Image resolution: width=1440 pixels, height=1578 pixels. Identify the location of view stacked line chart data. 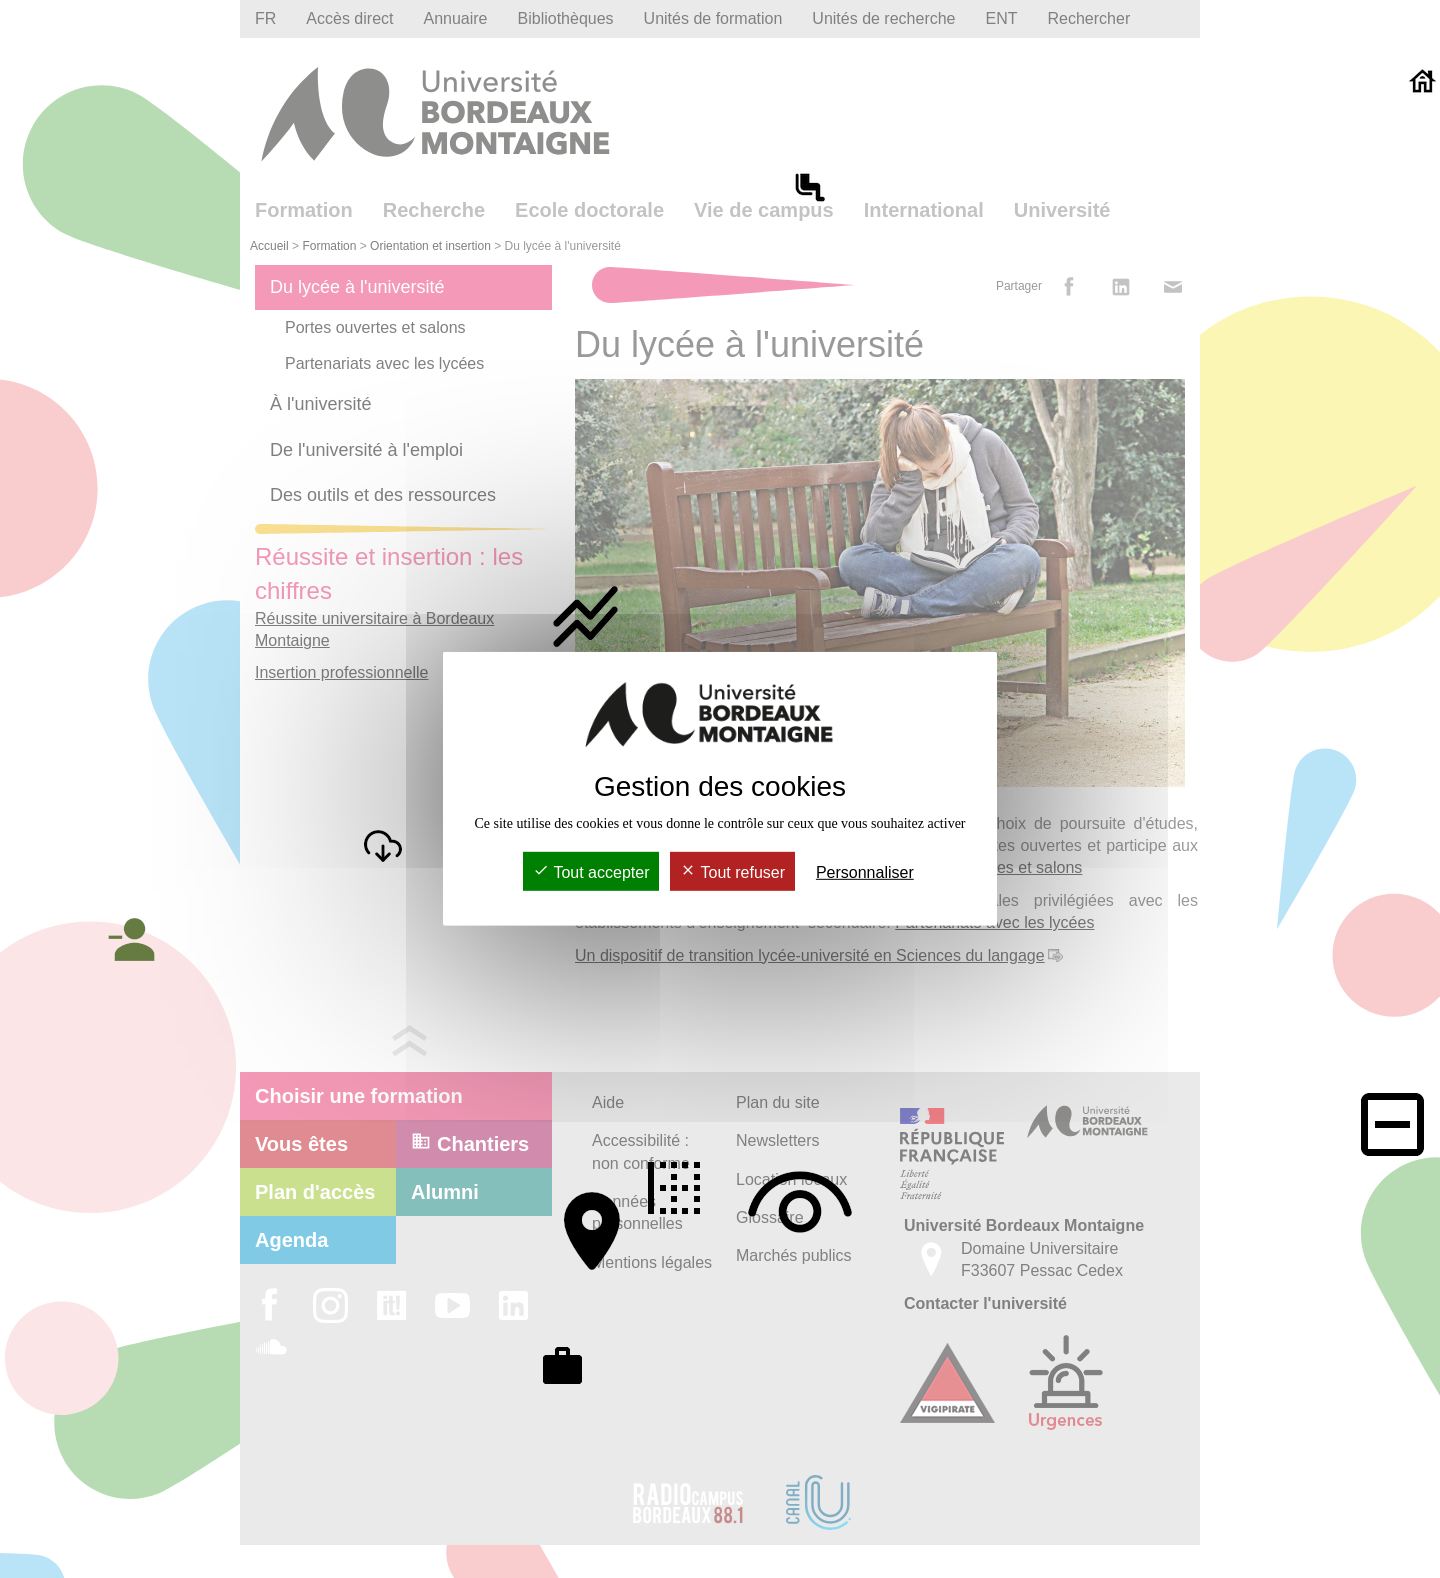
(585, 616).